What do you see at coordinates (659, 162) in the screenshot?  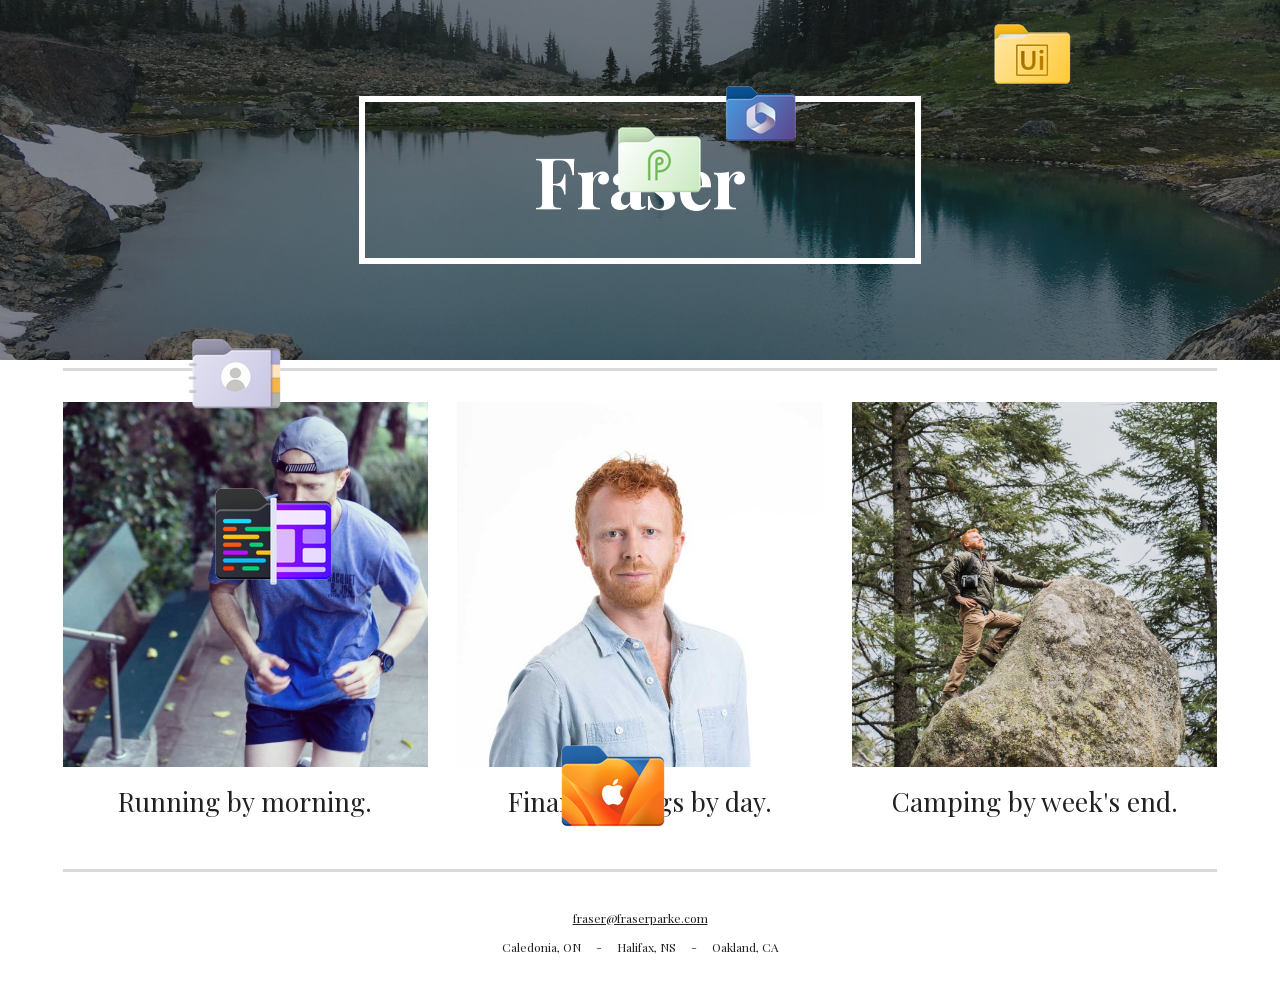 I see `open android pie system files folder` at bounding box center [659, 162].